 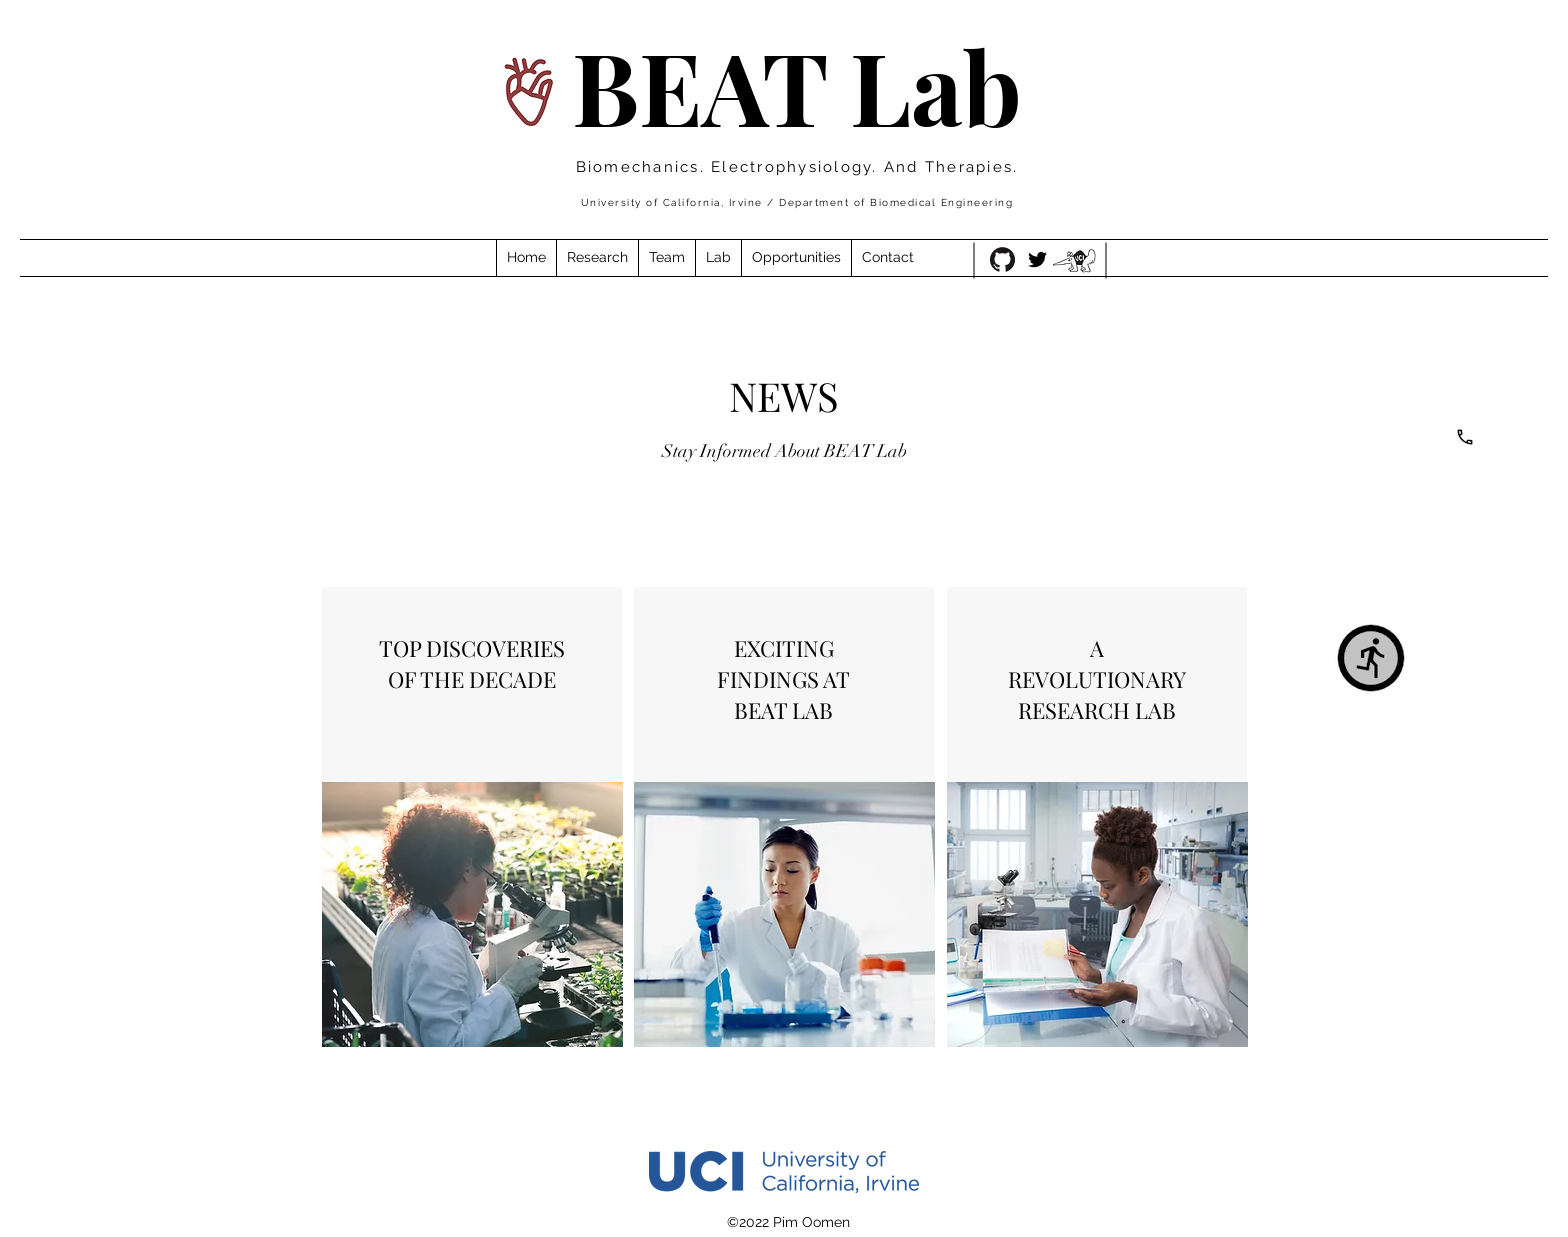 I want to click on make a phone call, so click(x=1465, y=437).